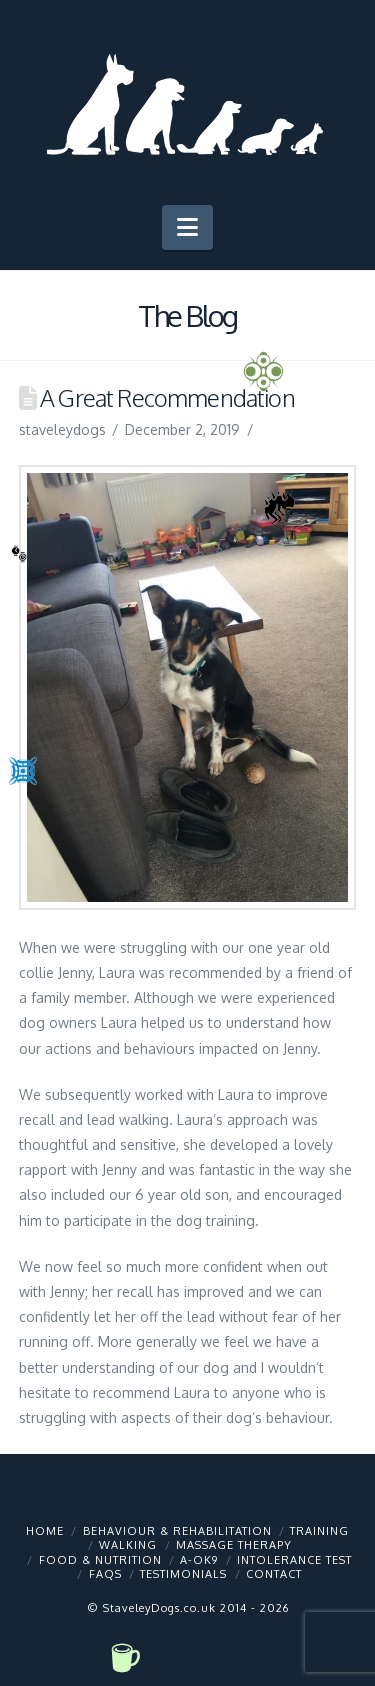 The width and height of the screenshot is (375, 1686). I want to click on decorative abstract shape or pattern element, so click(263, 371).